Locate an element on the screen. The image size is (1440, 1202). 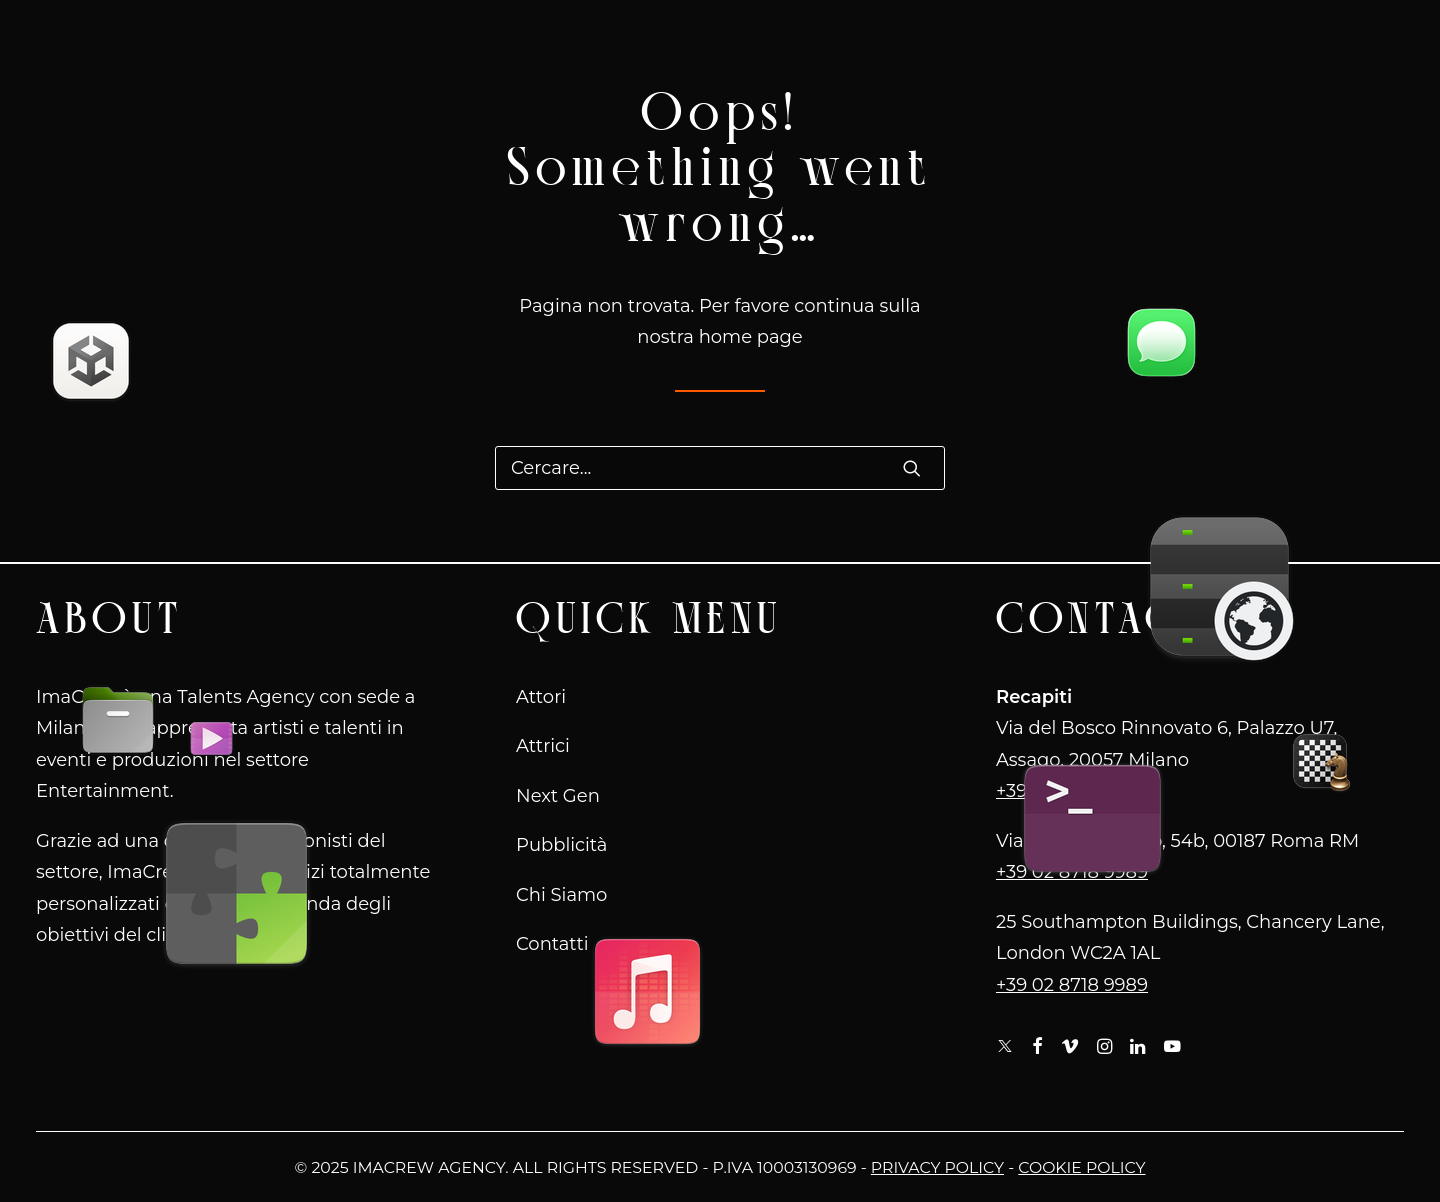
open the gnome music app is located at coordinates (647, 991).